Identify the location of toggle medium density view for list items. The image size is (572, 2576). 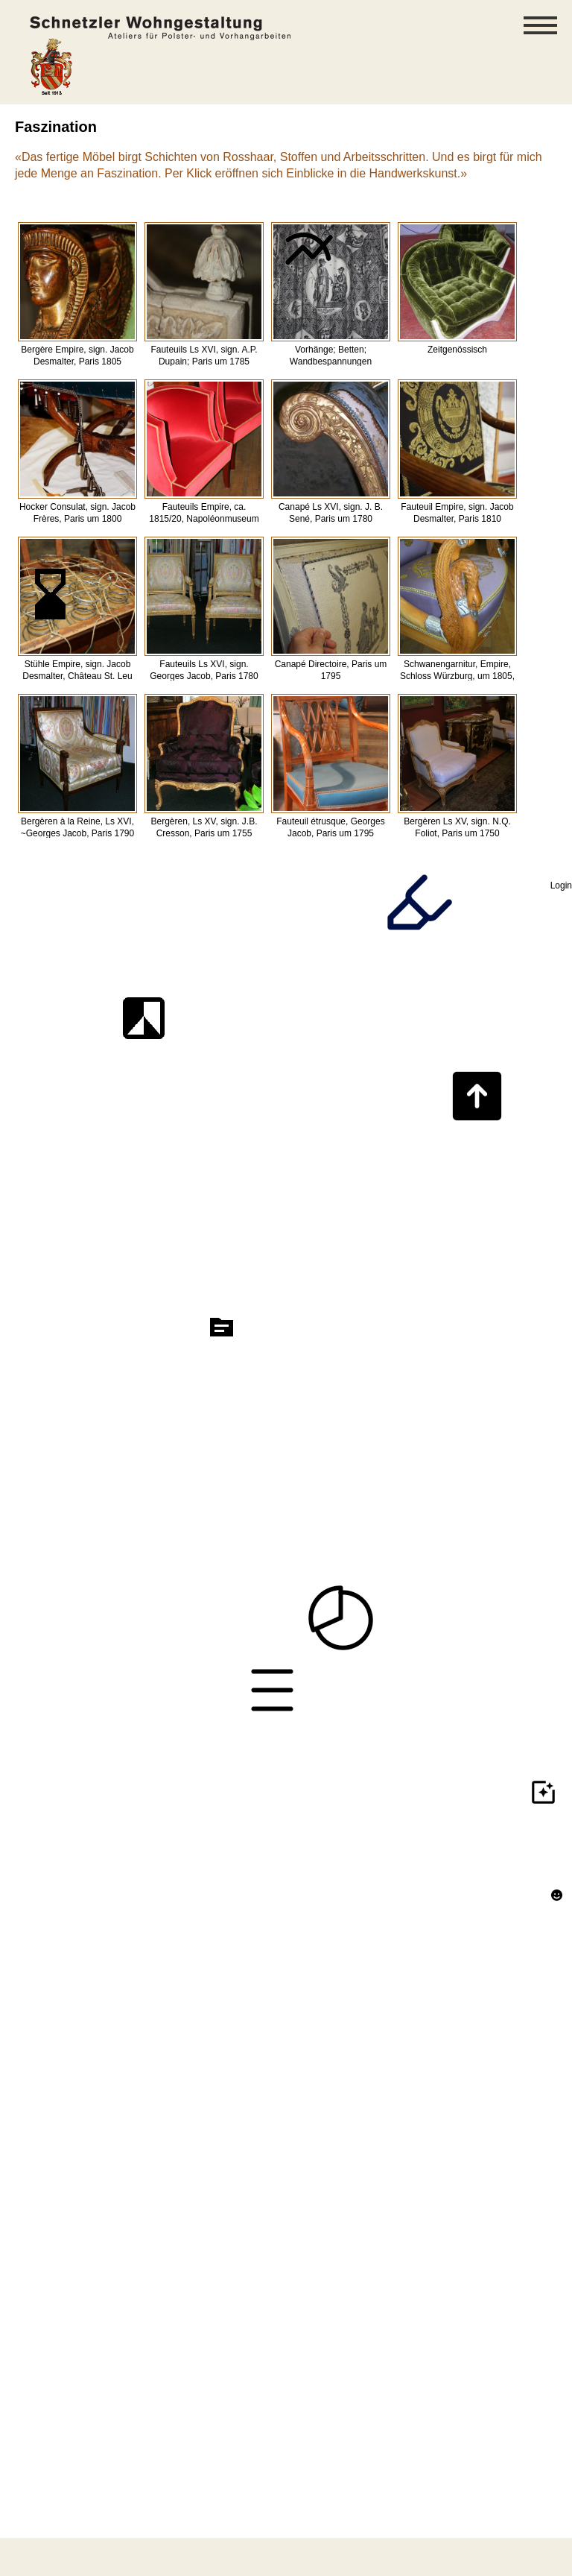
(272, 1690).